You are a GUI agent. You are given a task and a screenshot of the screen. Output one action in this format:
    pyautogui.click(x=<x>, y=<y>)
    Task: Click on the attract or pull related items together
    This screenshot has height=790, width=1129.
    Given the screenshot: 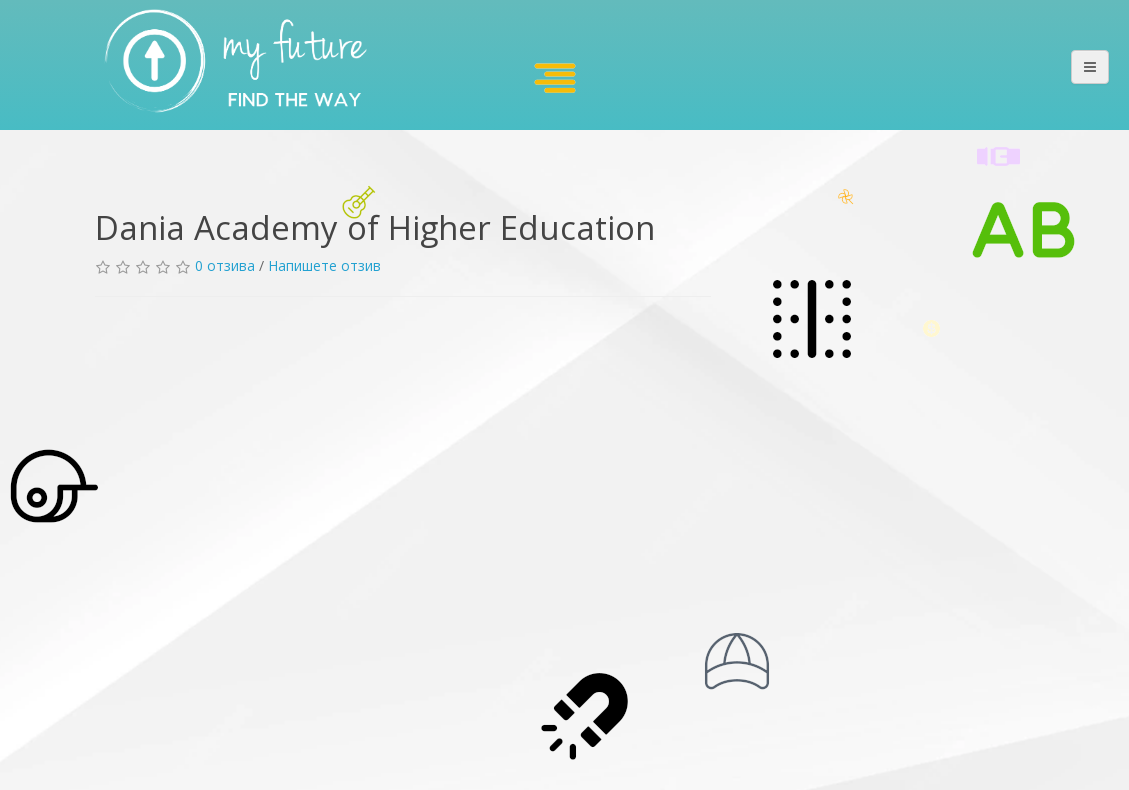 What is the action you would take?
    pyautogui.click(x=585, y=715)
    